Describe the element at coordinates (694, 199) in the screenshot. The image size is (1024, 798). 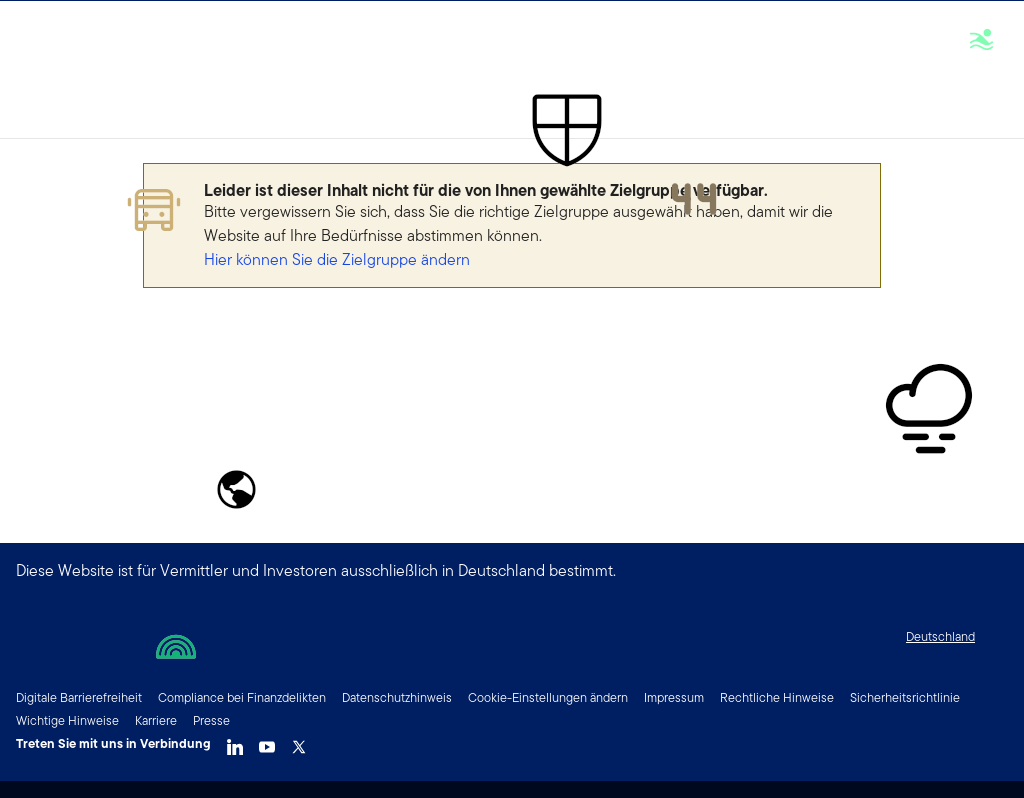
I see `indicates item number 44 in a list or sequence` at that location.